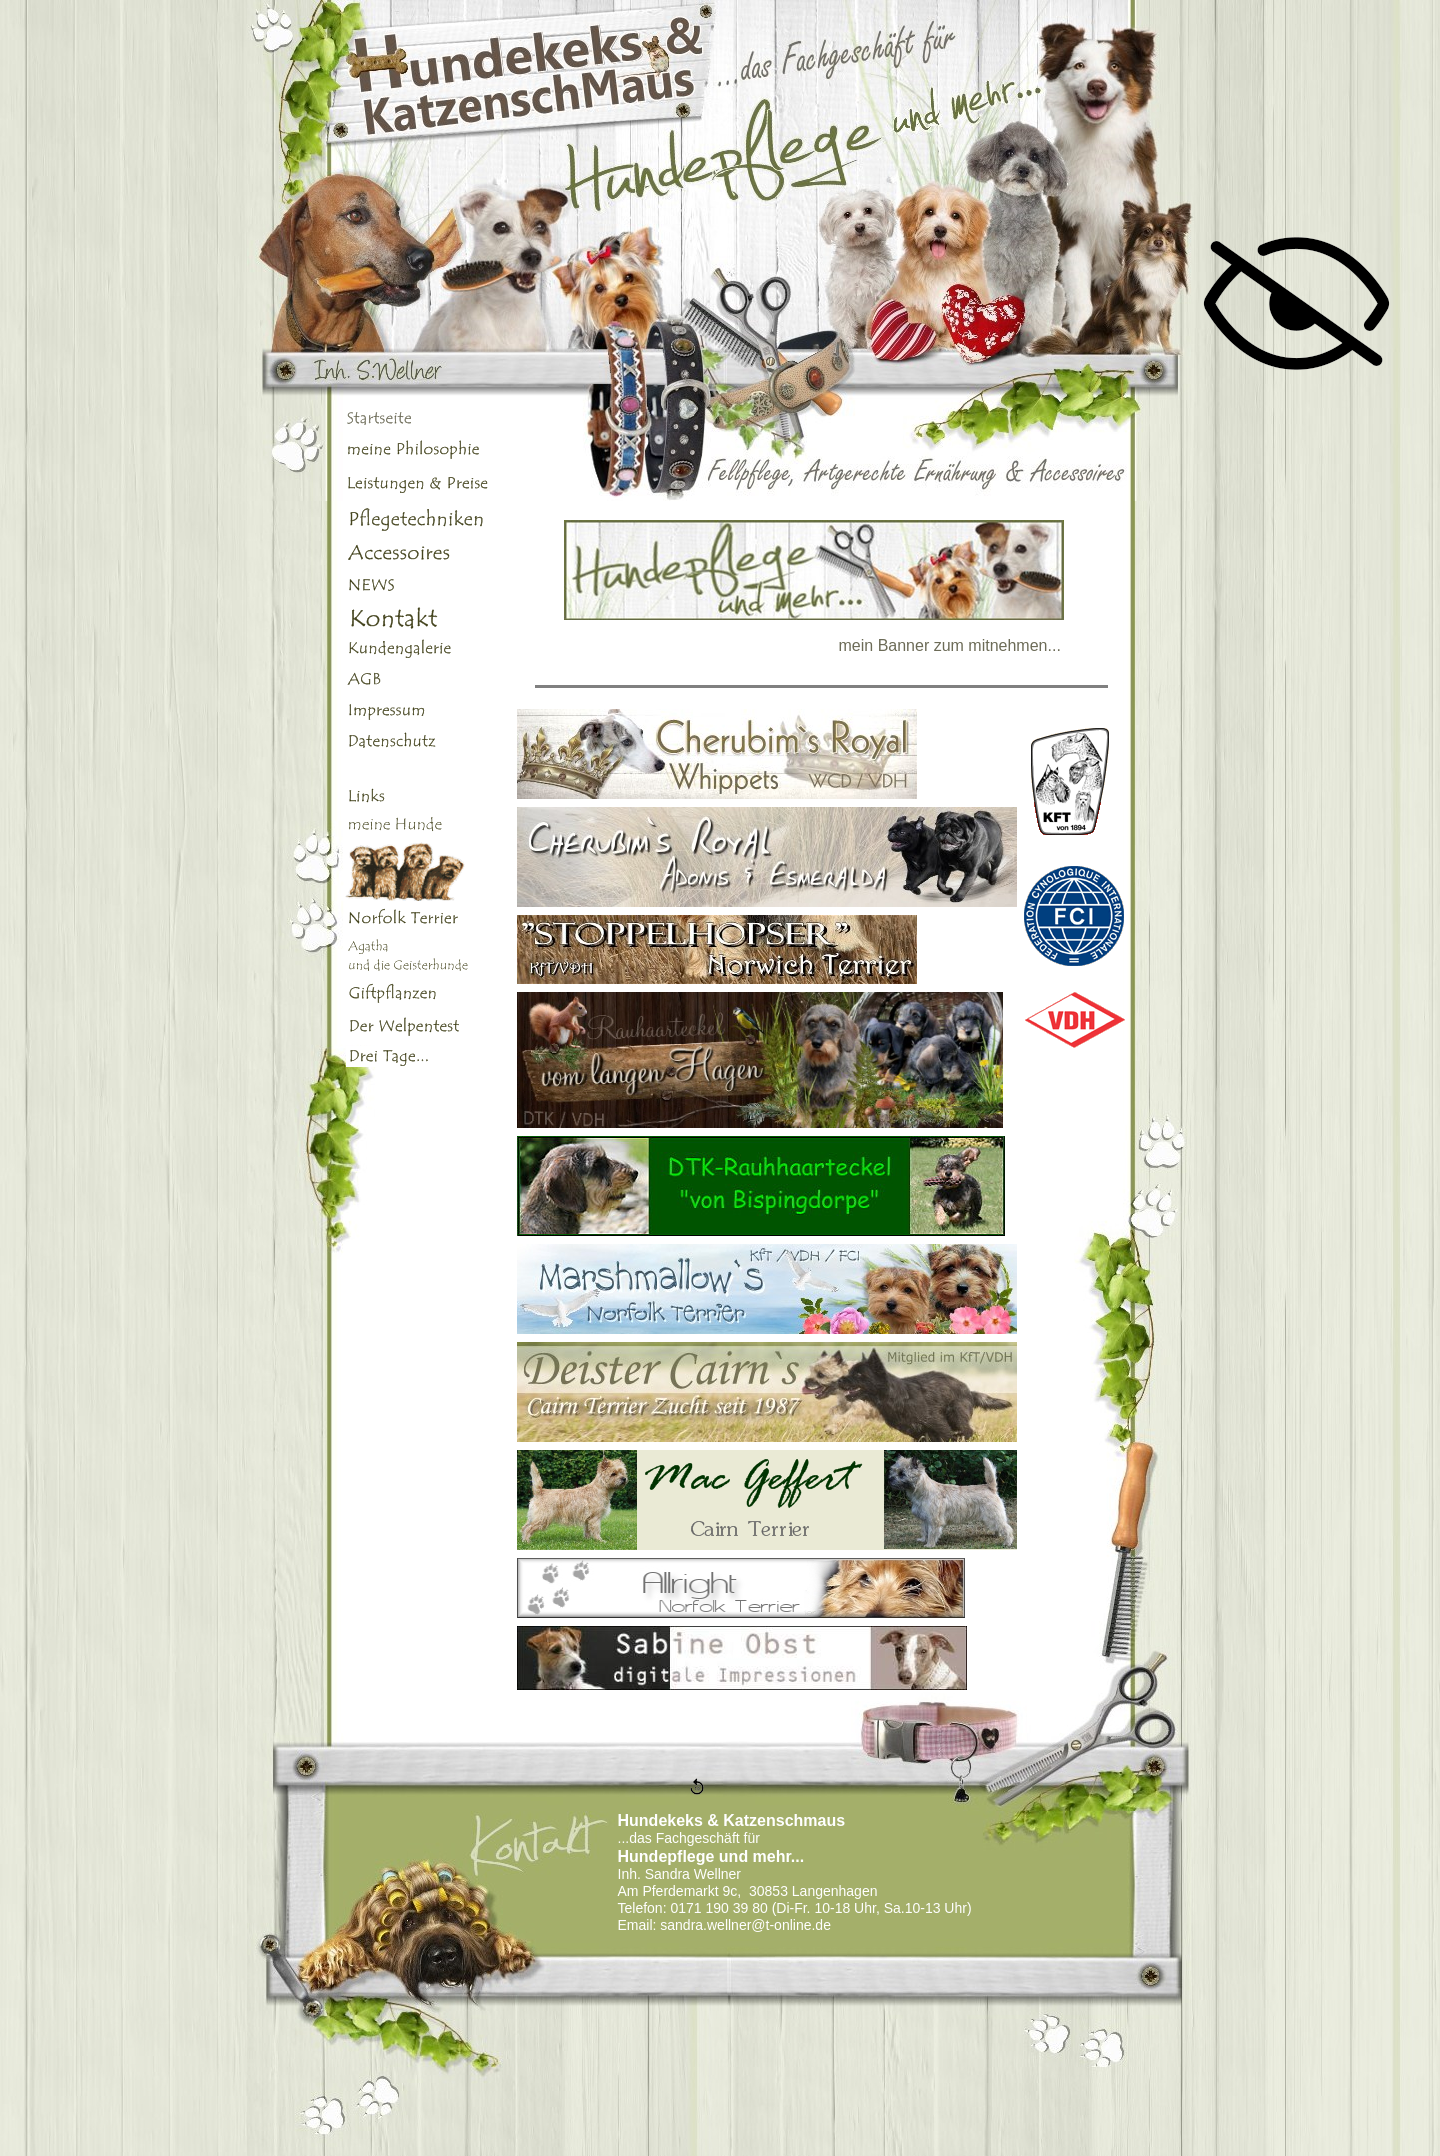 This screenshot has width=1440, height=2156. I want to click on hide content from view, so click(1296, 303).